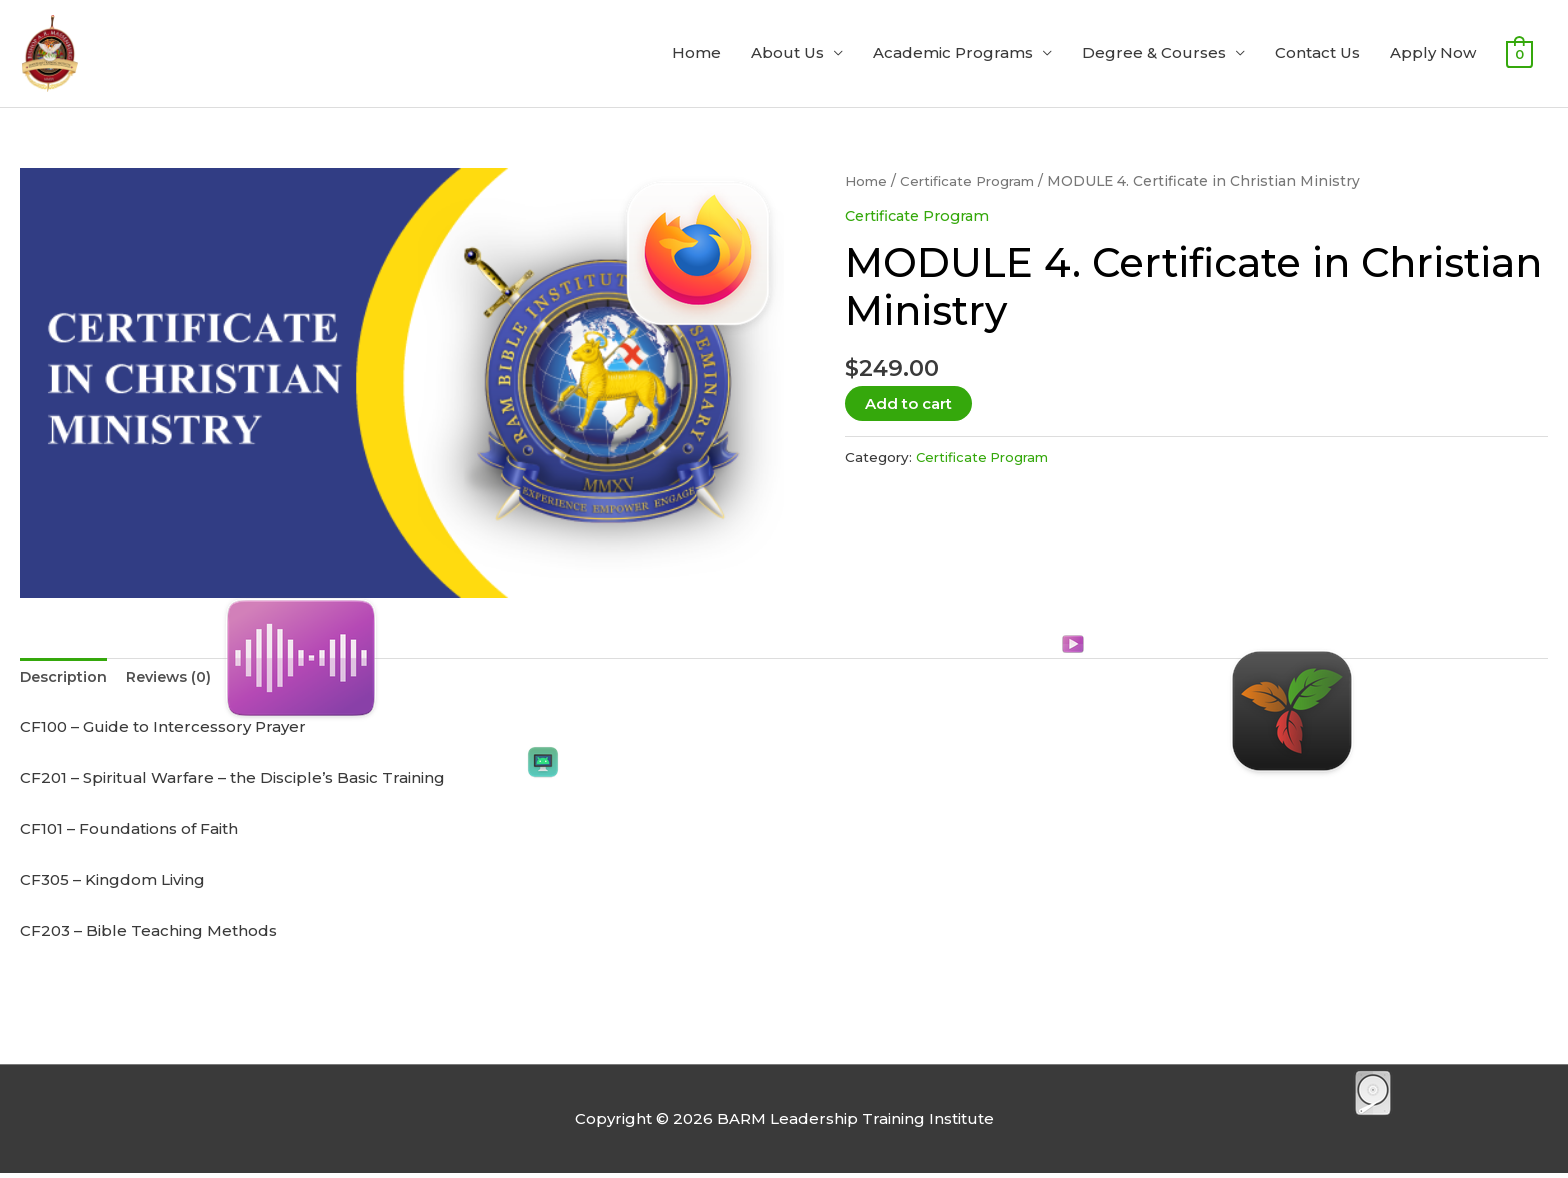 Image resolution: width=1568 pixels, height=1178 pixels. I want to click on open firefox web browser, so click(698, 254).